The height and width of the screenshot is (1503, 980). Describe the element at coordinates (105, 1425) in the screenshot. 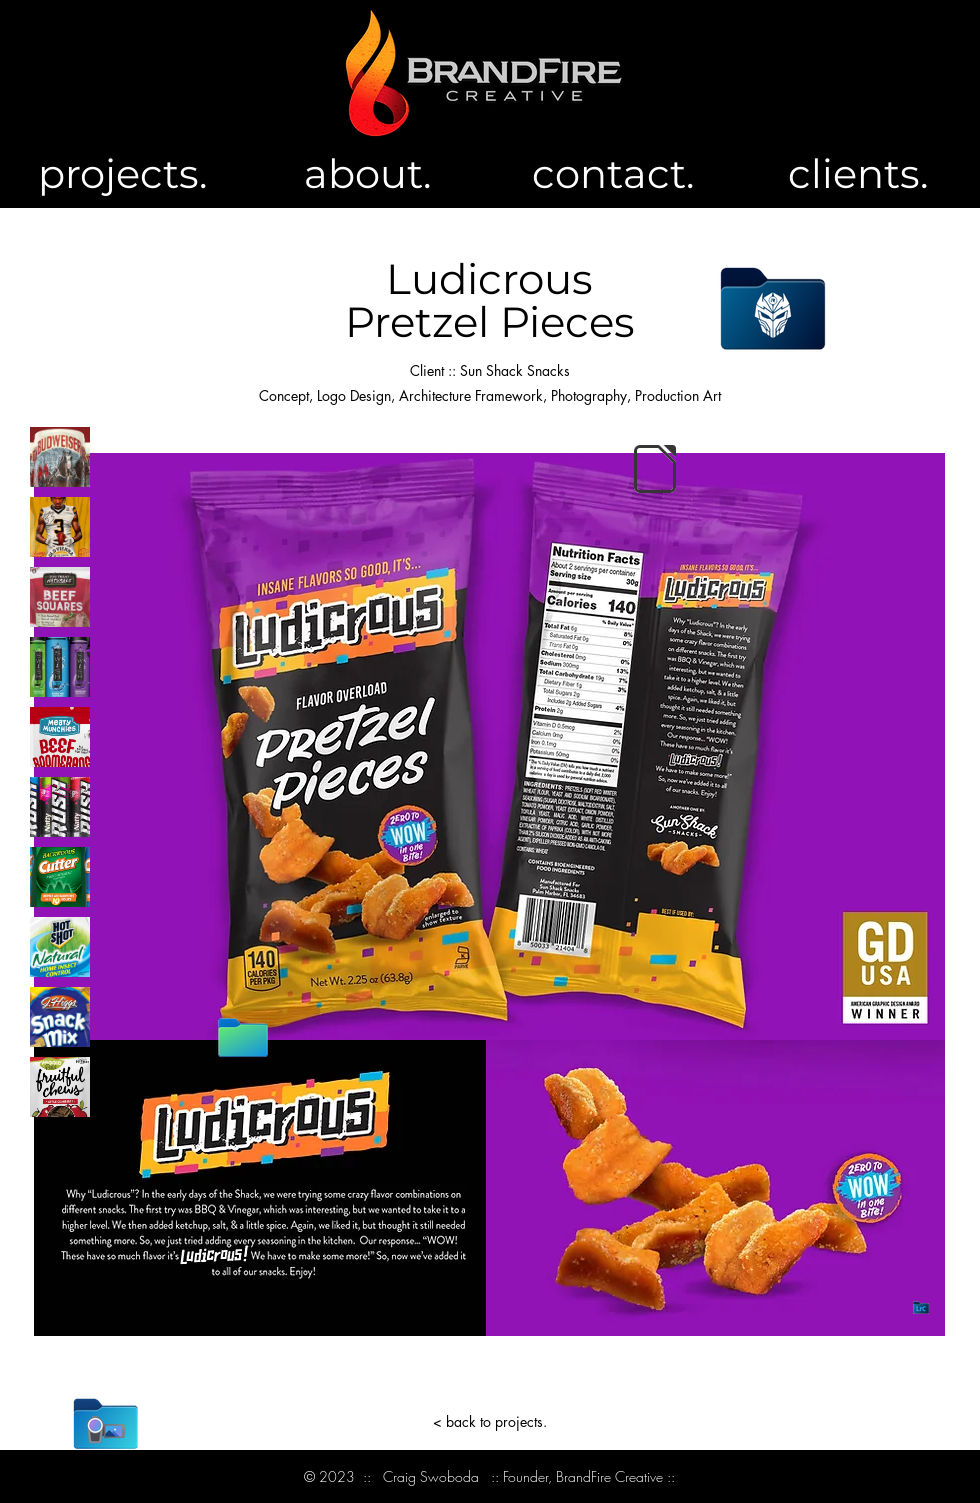

I see `open video recordings folder` at that location.